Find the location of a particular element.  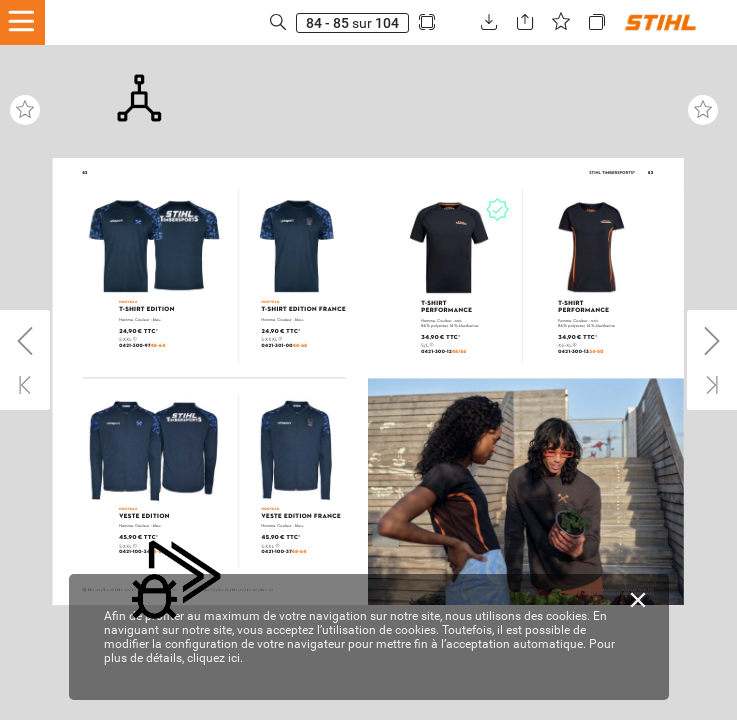

indicates a verified or authenticated account is located at coordinates (497, 209).